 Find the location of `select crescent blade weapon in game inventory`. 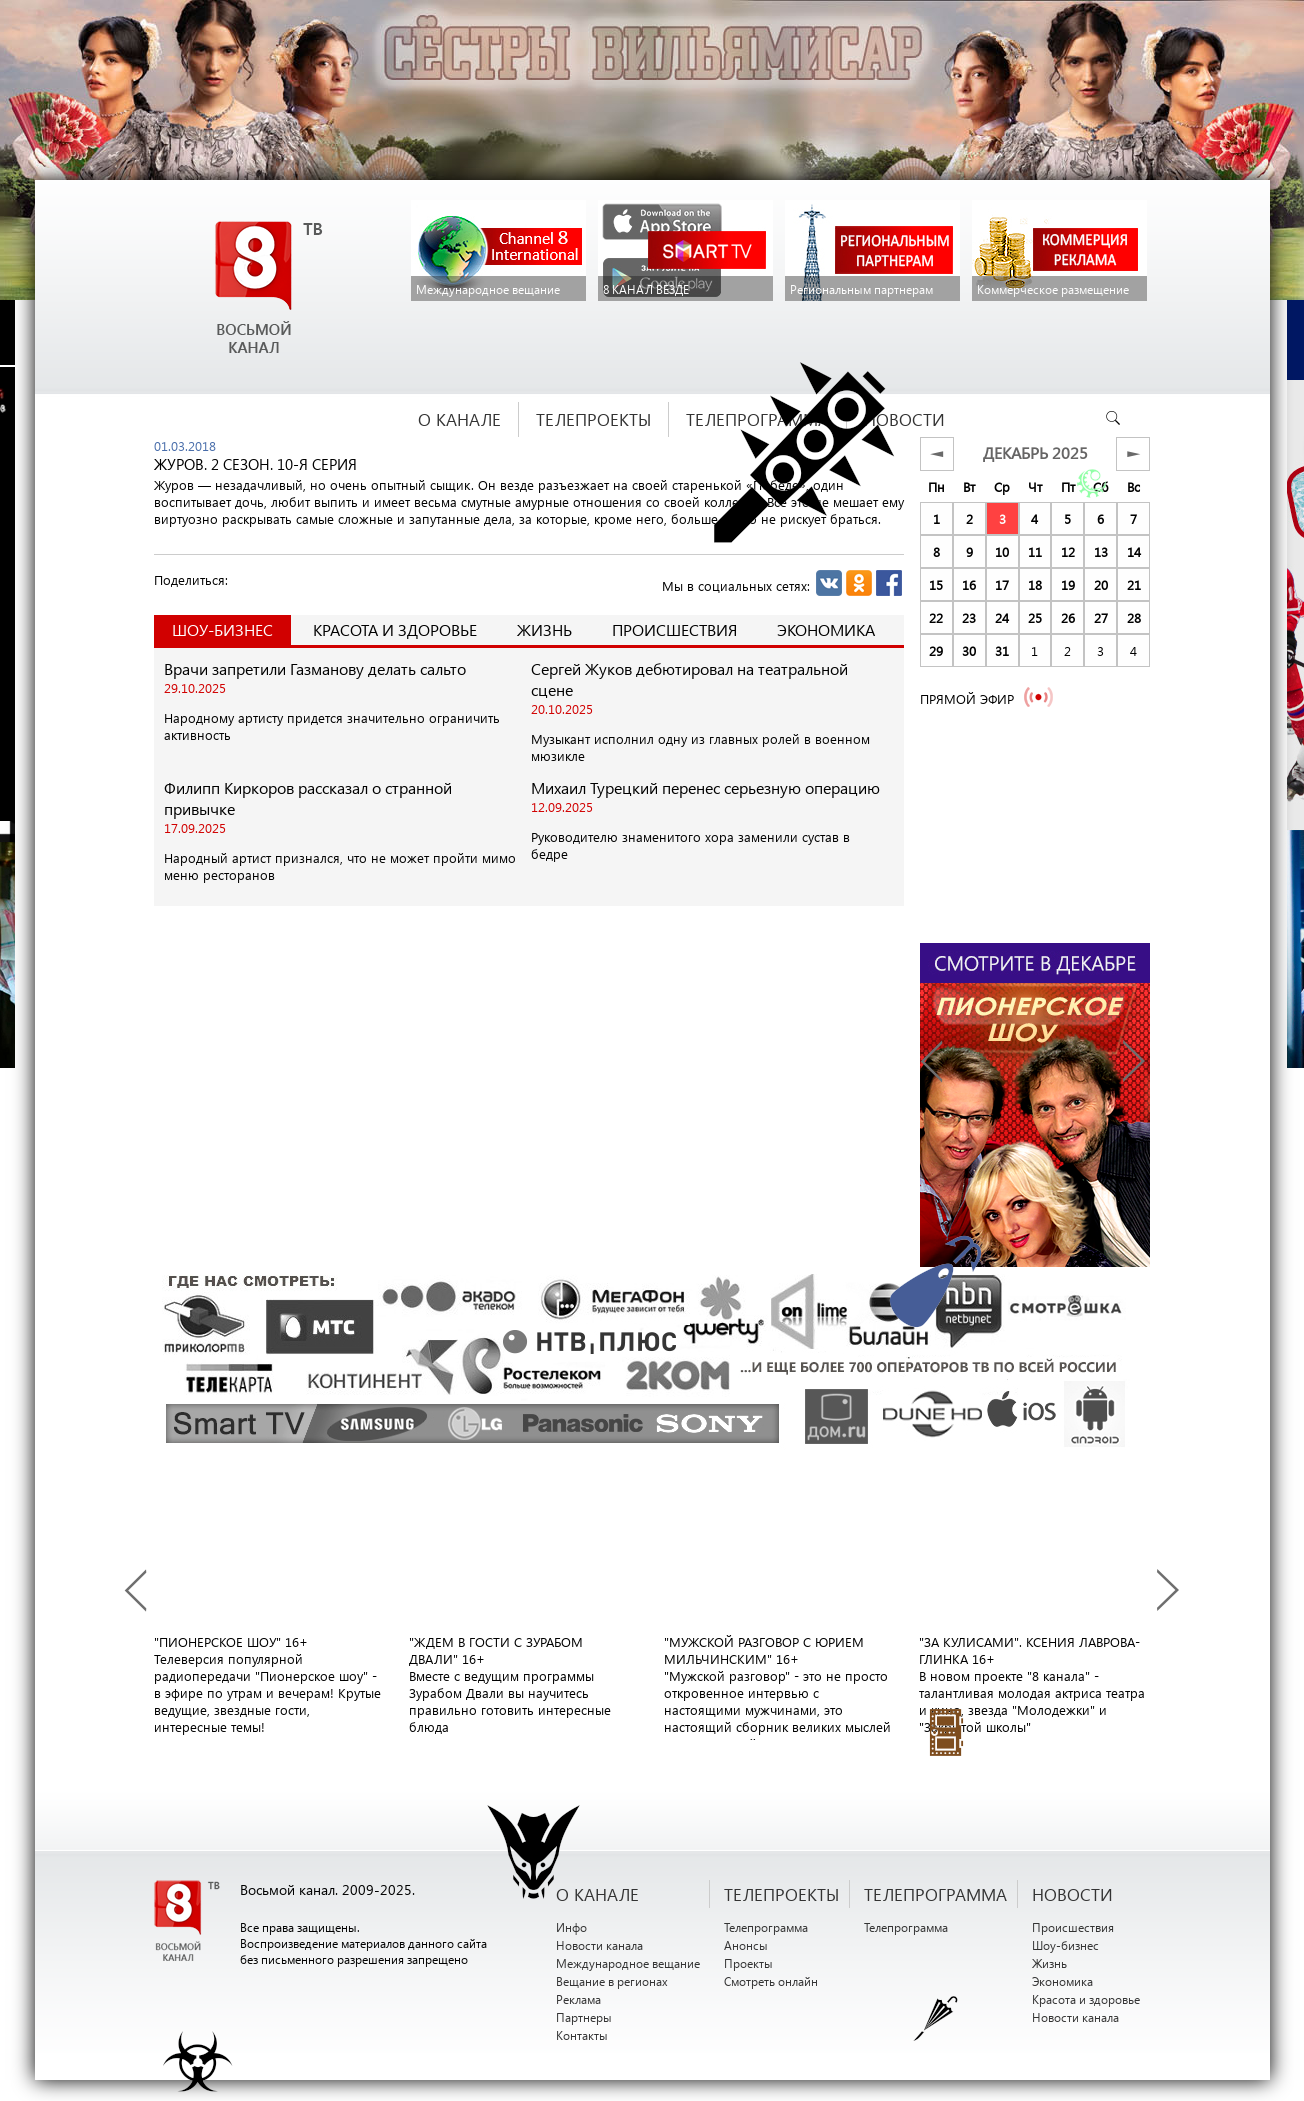

select crescent blade weapon in game inventory is located at coordinates (1091, 483).